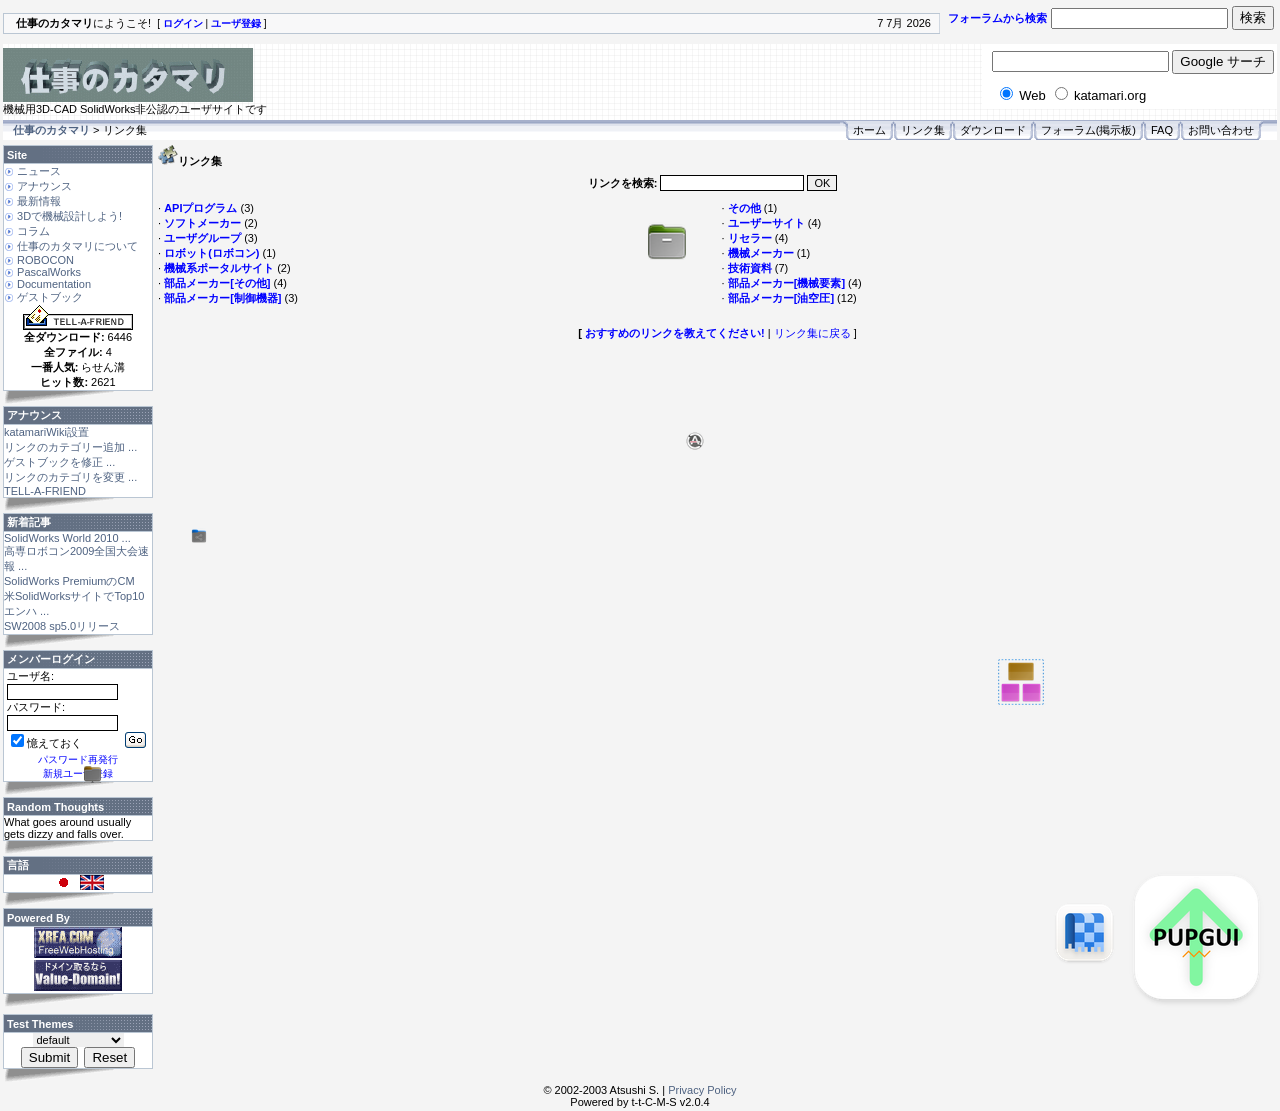 Image resolution: width=1280 pixels, height=1111 pixels. What do you see at coordinates (1084, 932) in the screenshot?
I see `open Blanket ambient sound app` at bounding box center [1084, 932].